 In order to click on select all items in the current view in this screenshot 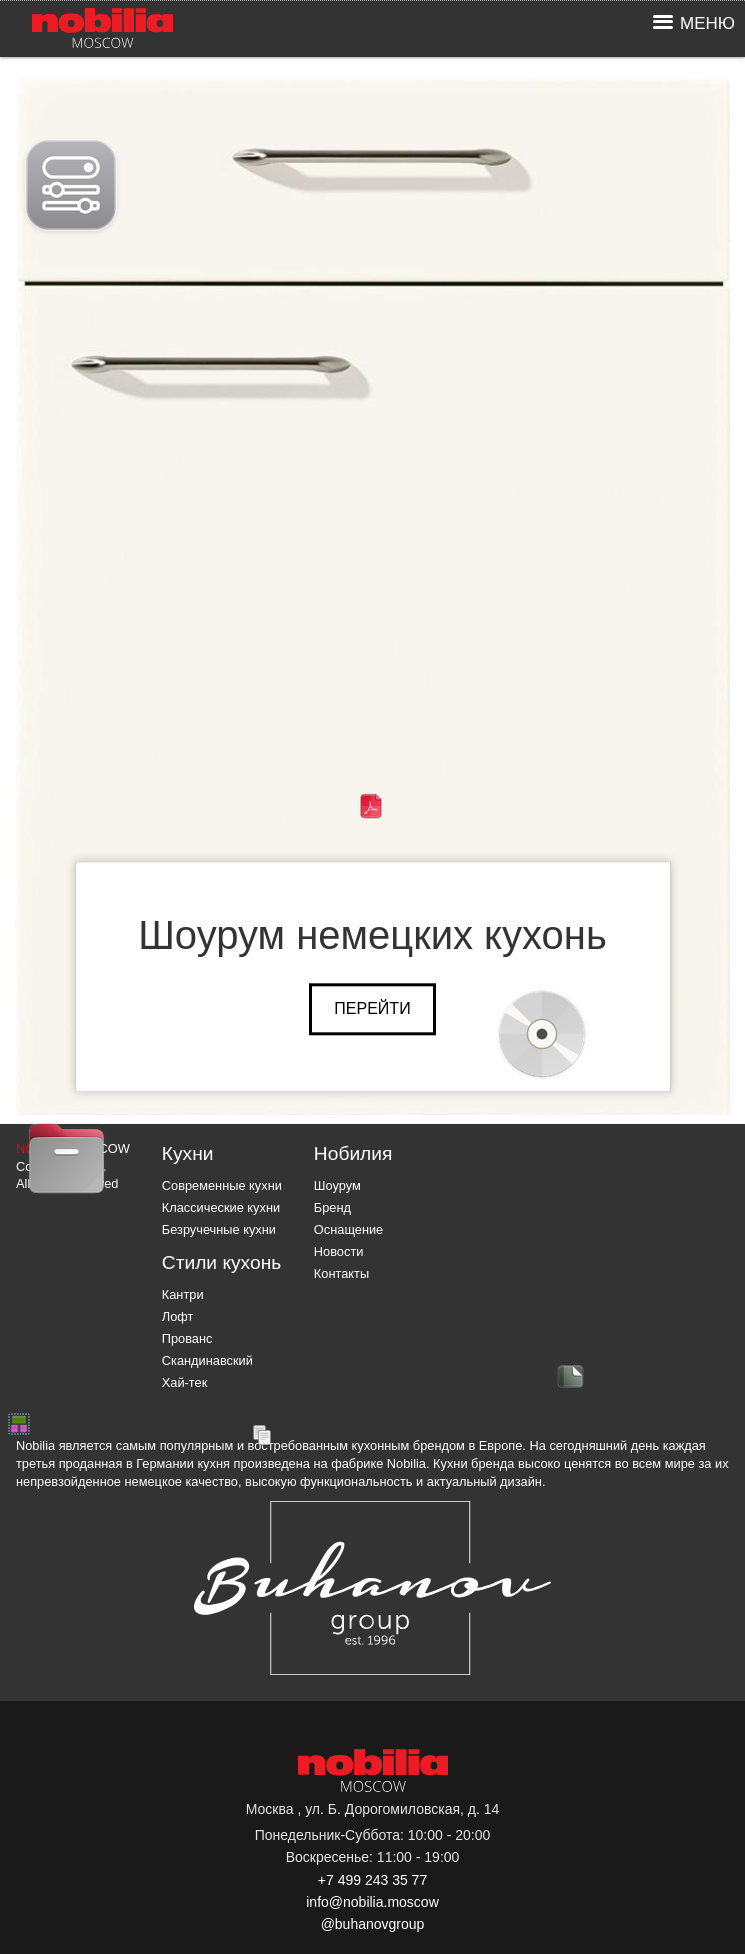, I will do `click(19, 1424)`.